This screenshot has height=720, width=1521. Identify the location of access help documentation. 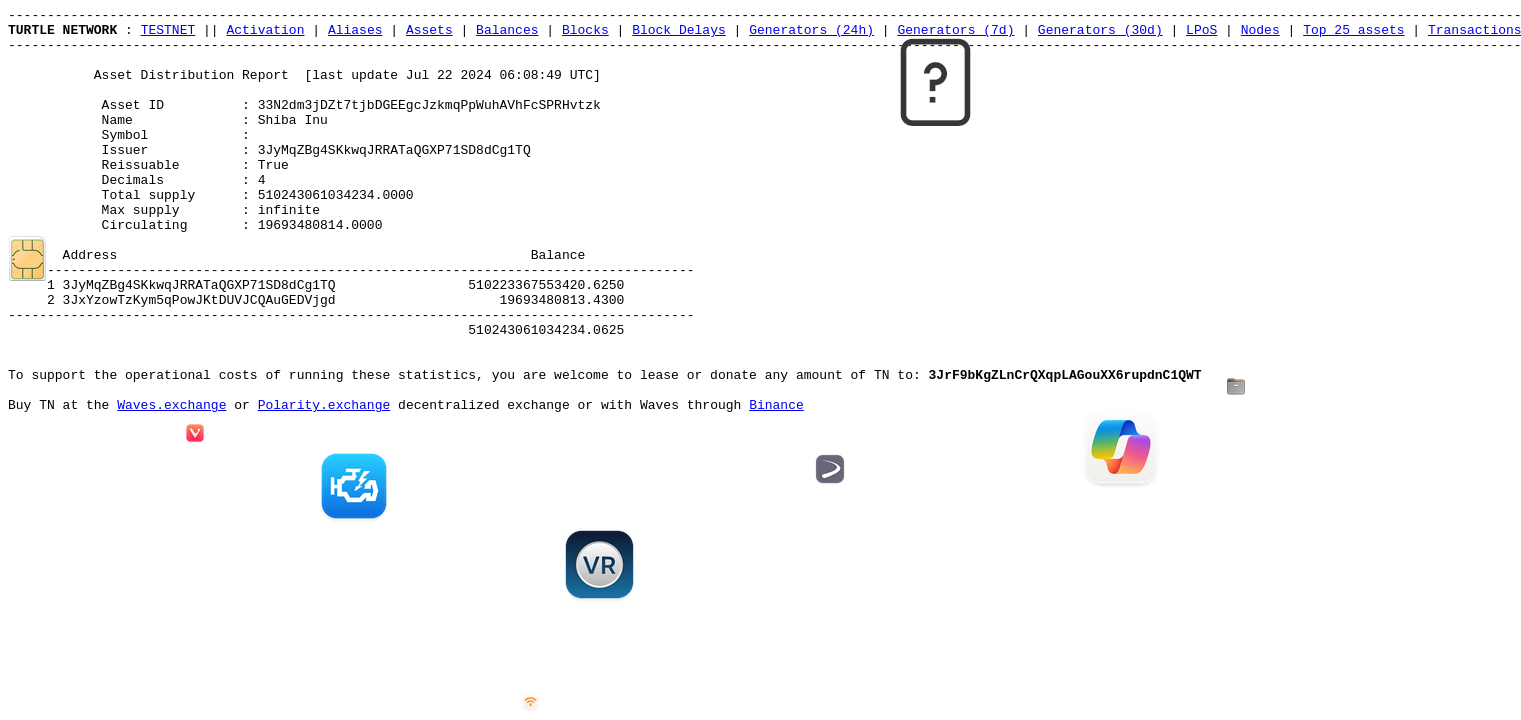
(935, 79).